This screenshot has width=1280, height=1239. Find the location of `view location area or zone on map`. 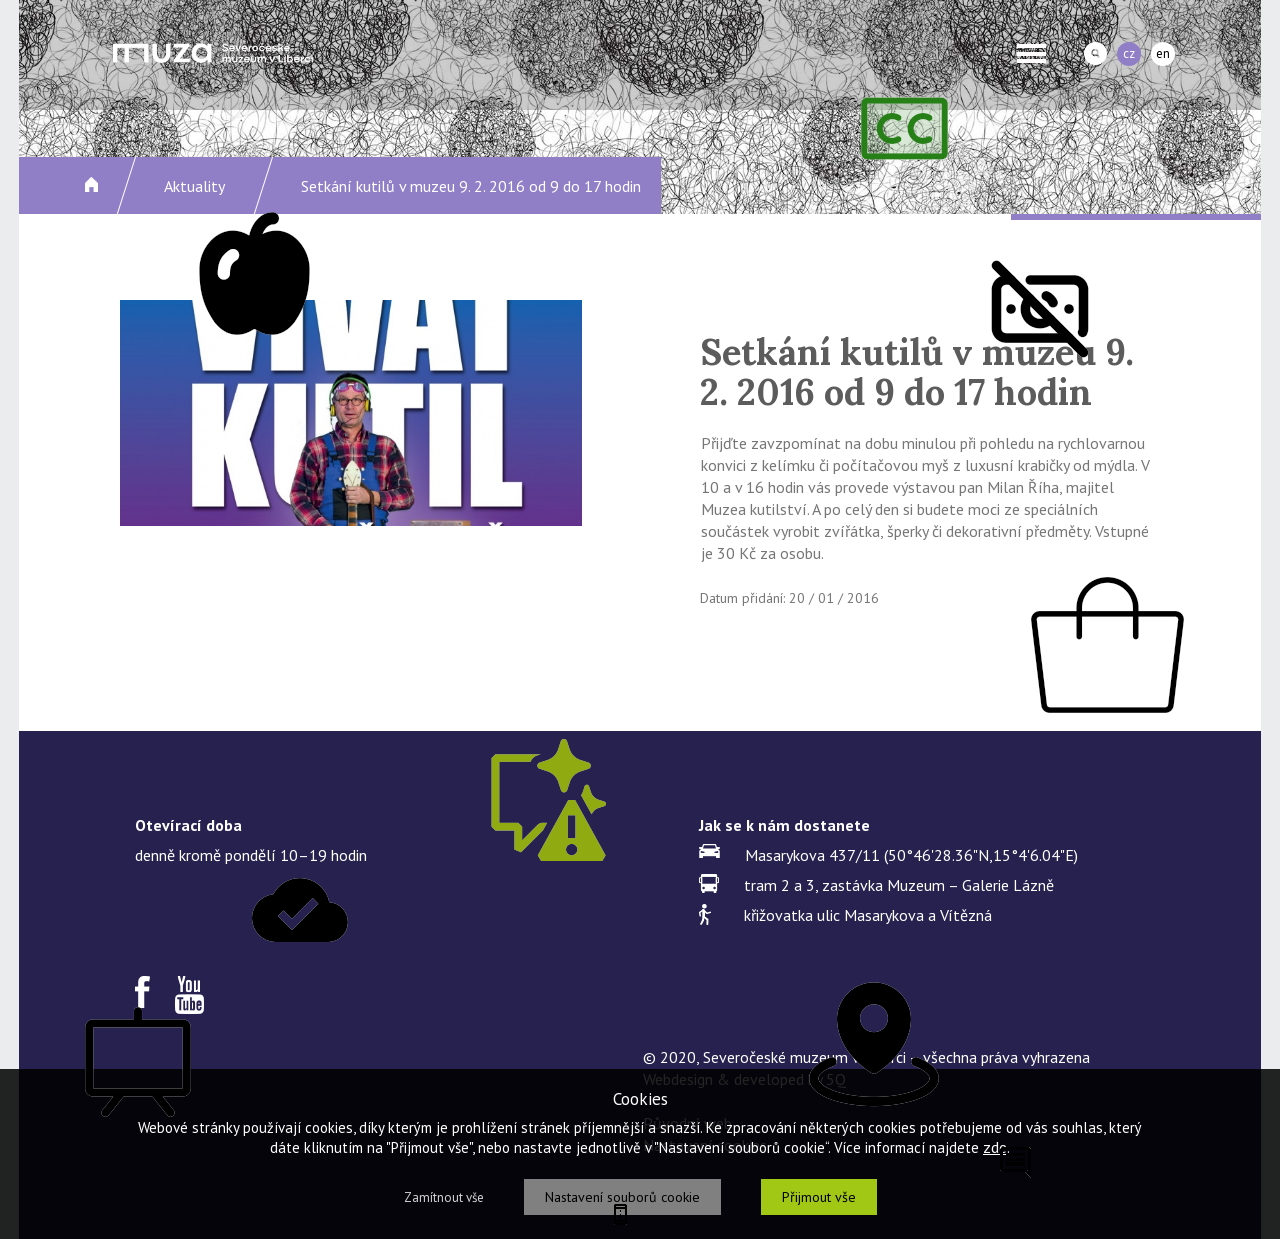

view location area or zone on map is located at coordinates (874, 1046).